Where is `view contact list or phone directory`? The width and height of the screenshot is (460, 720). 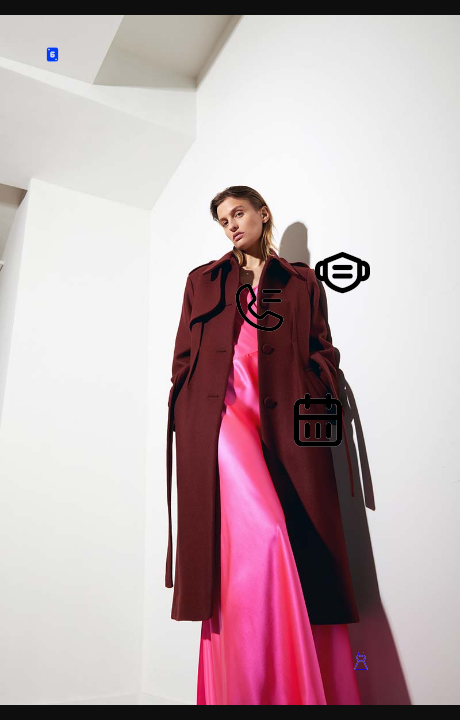 view contact list or phone directory is located at coordinates (260, 306).